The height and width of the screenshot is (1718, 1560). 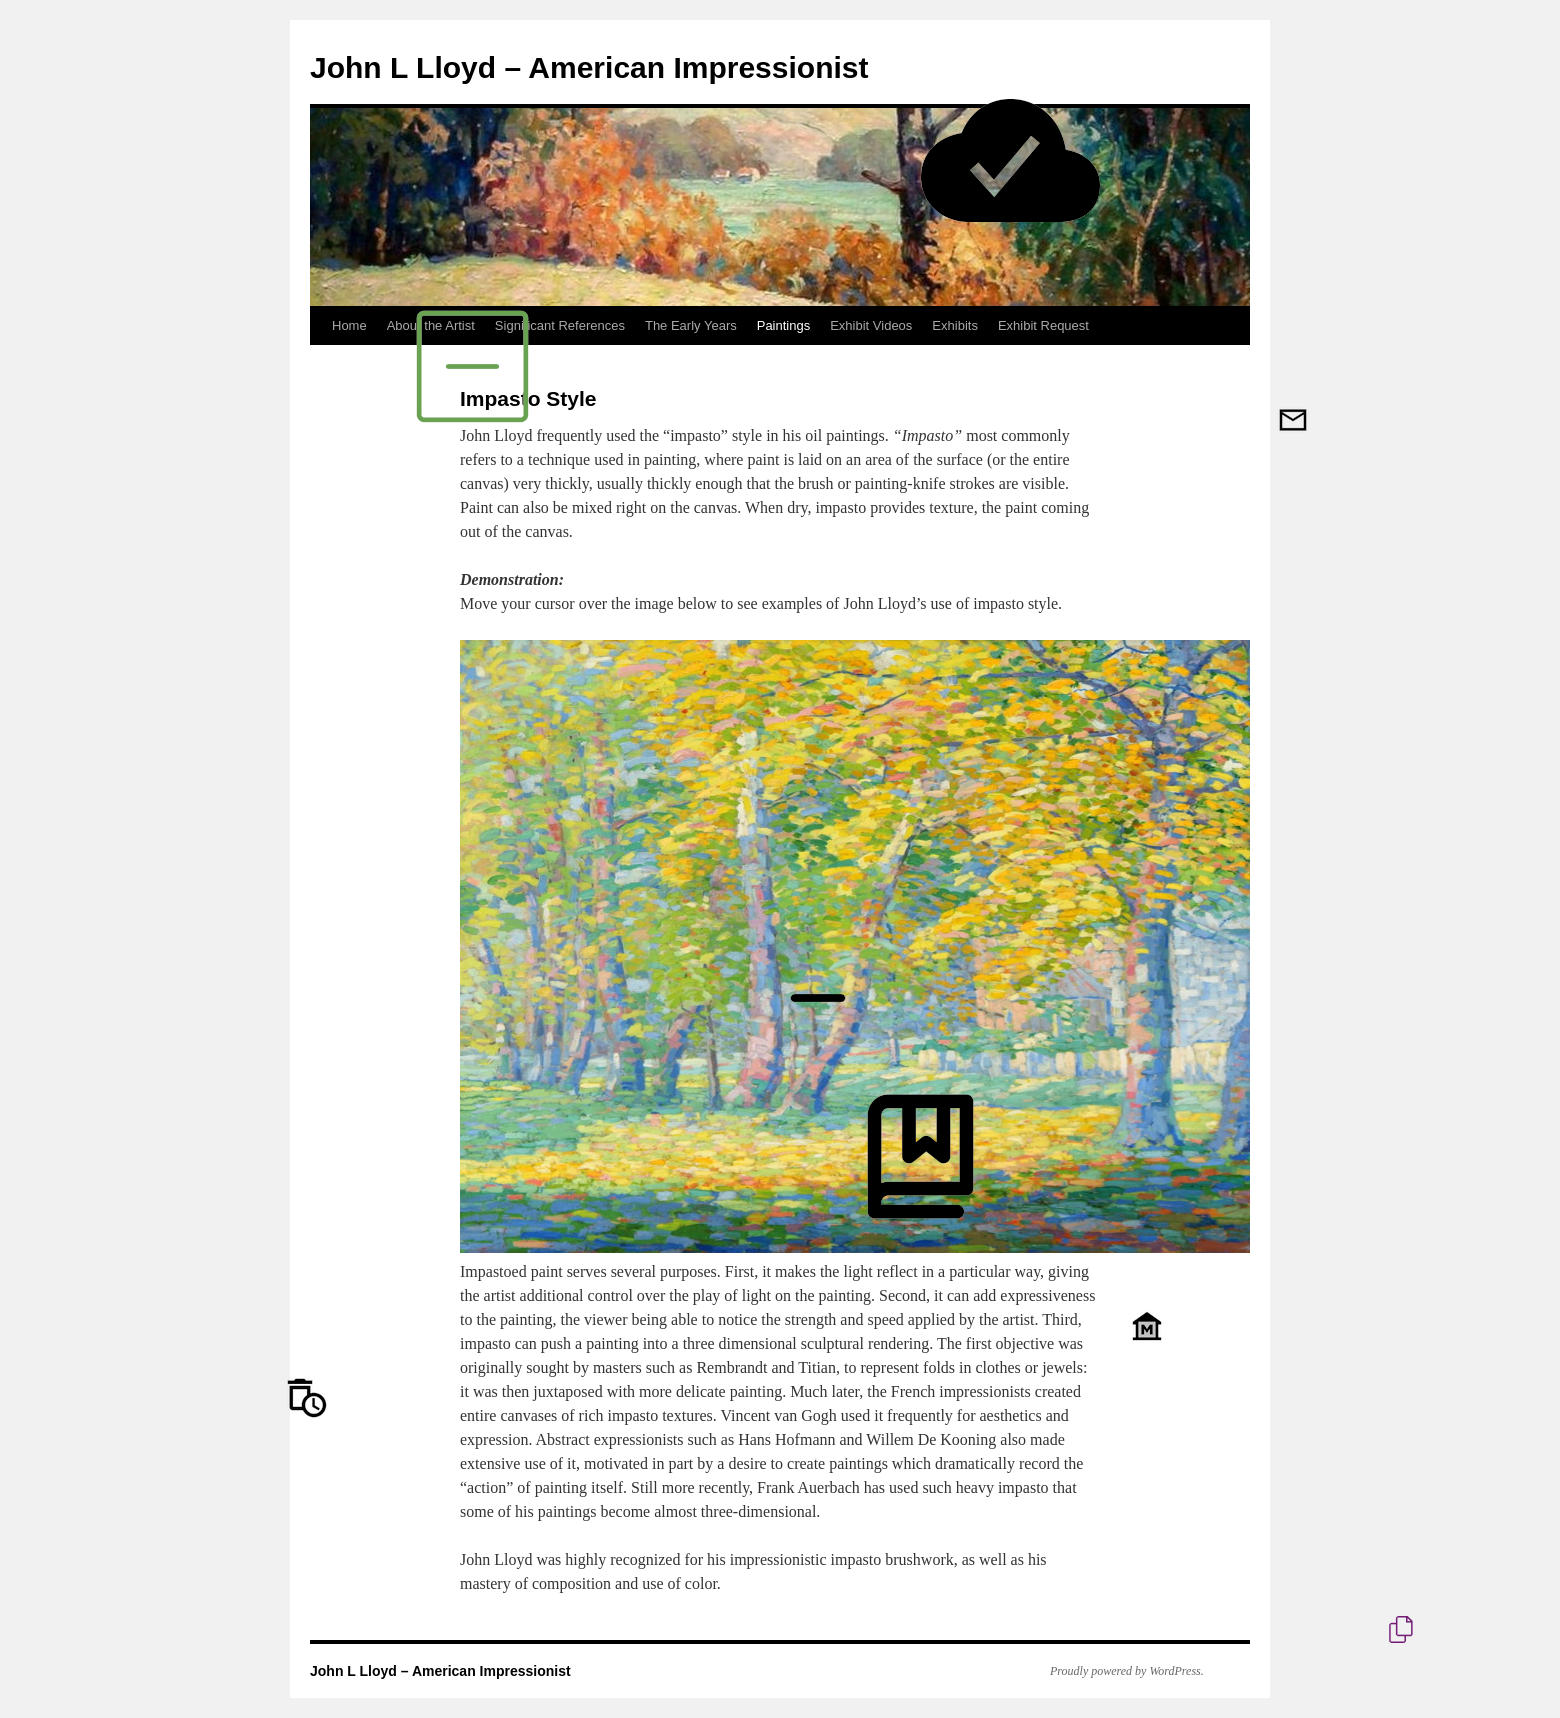 I want to click on open your email inbox, so click(x=1293, y=420).